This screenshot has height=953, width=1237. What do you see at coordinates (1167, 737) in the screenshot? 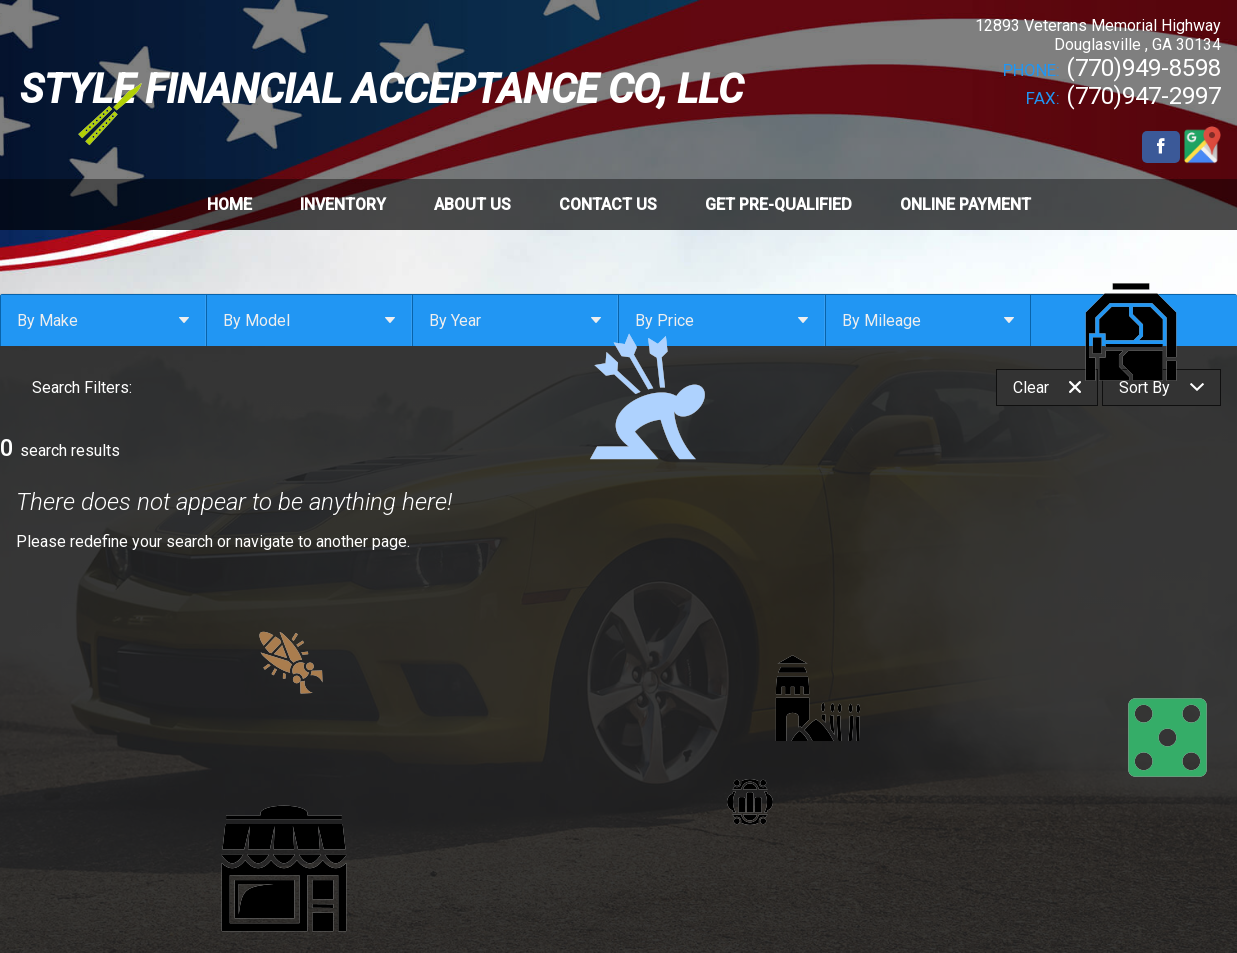
I see `roll the dice or generate a random number` at bounding box center [1167, 737].